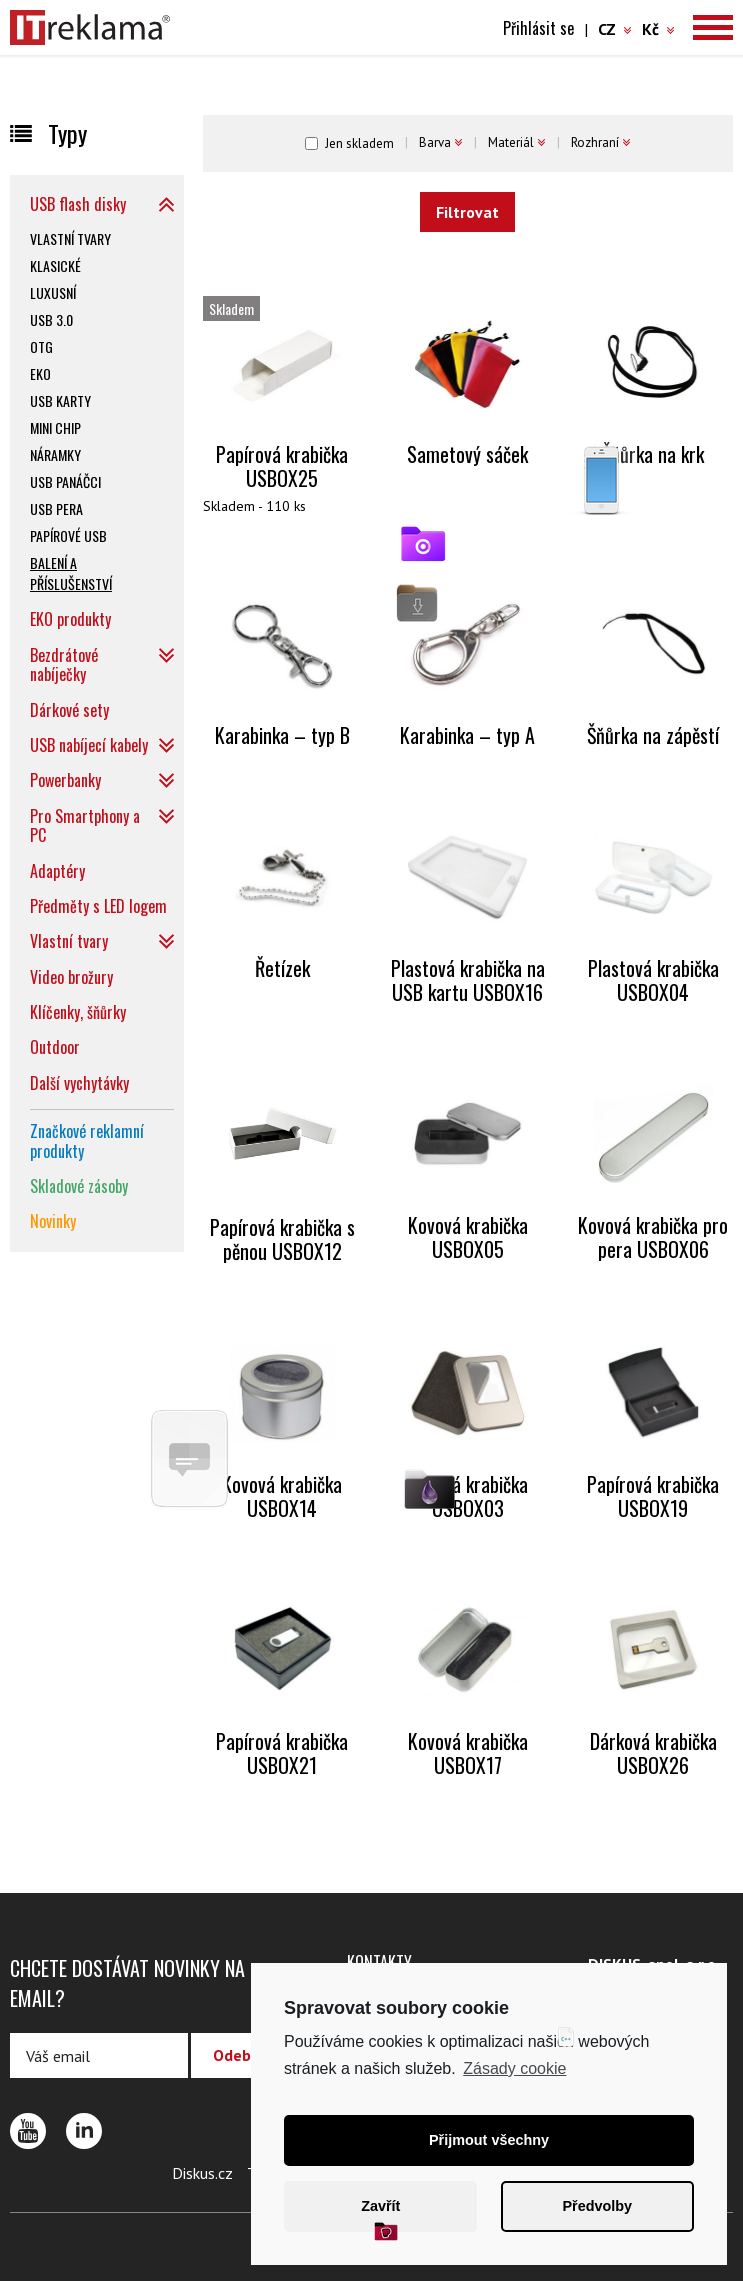  What do you see at coordinates (189, 1458) in the screenshot?
I see `a subrip subtitle file (.srt)` at bounding box center [189, 1458].